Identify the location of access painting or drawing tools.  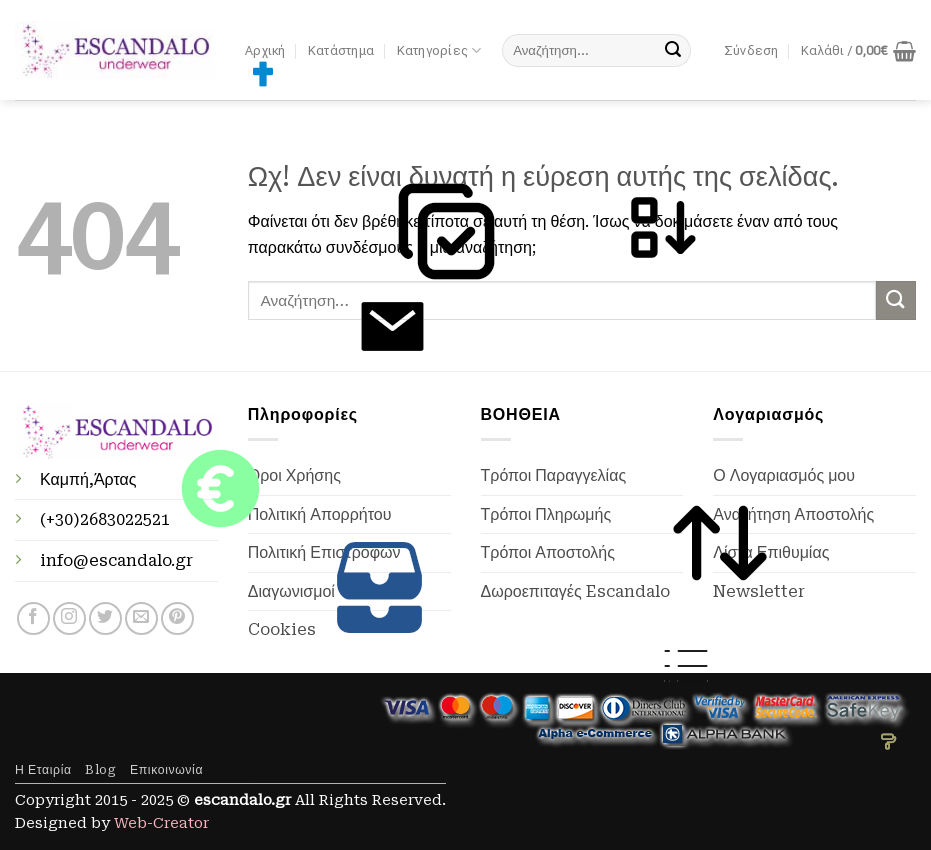
(887, 741).